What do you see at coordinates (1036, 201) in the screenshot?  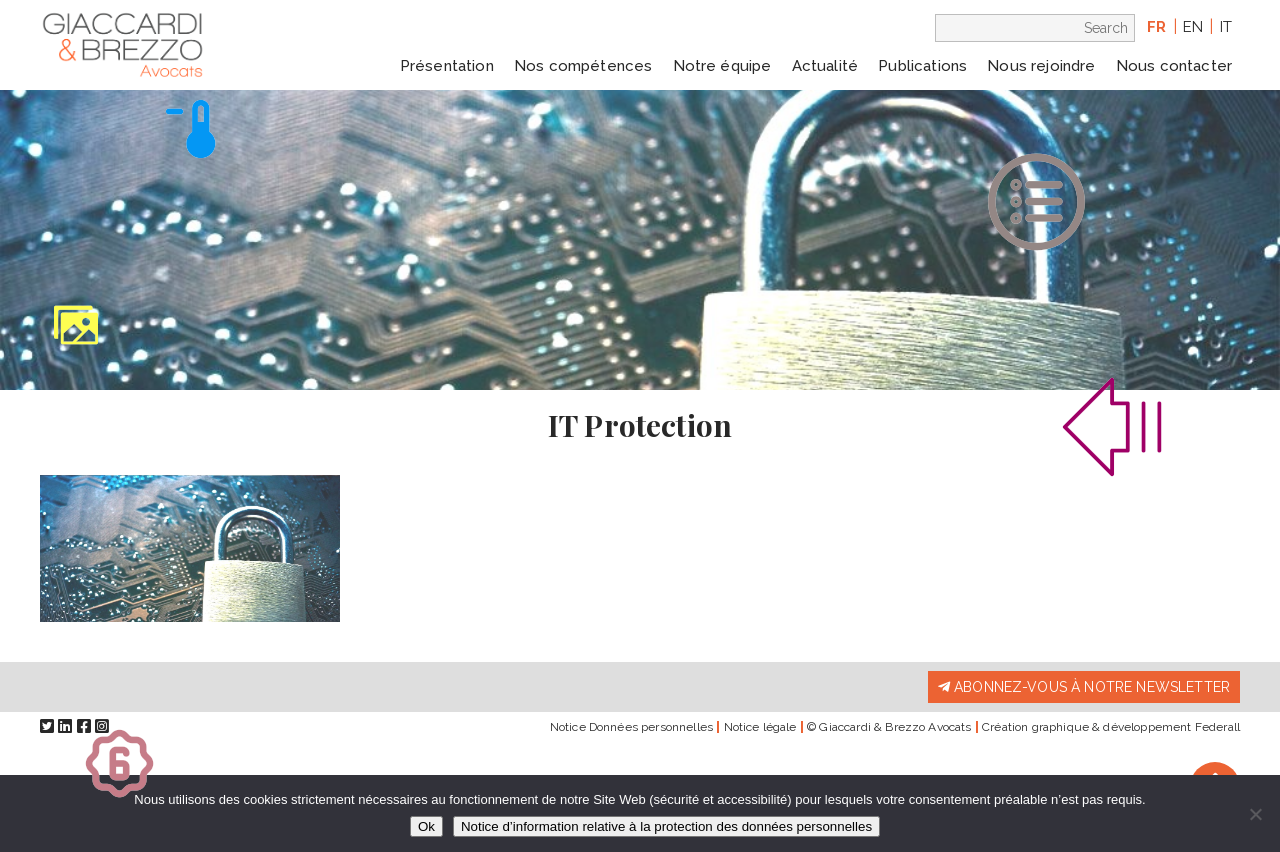 I see `view list or menu options` at bounding box center [1036, 201].